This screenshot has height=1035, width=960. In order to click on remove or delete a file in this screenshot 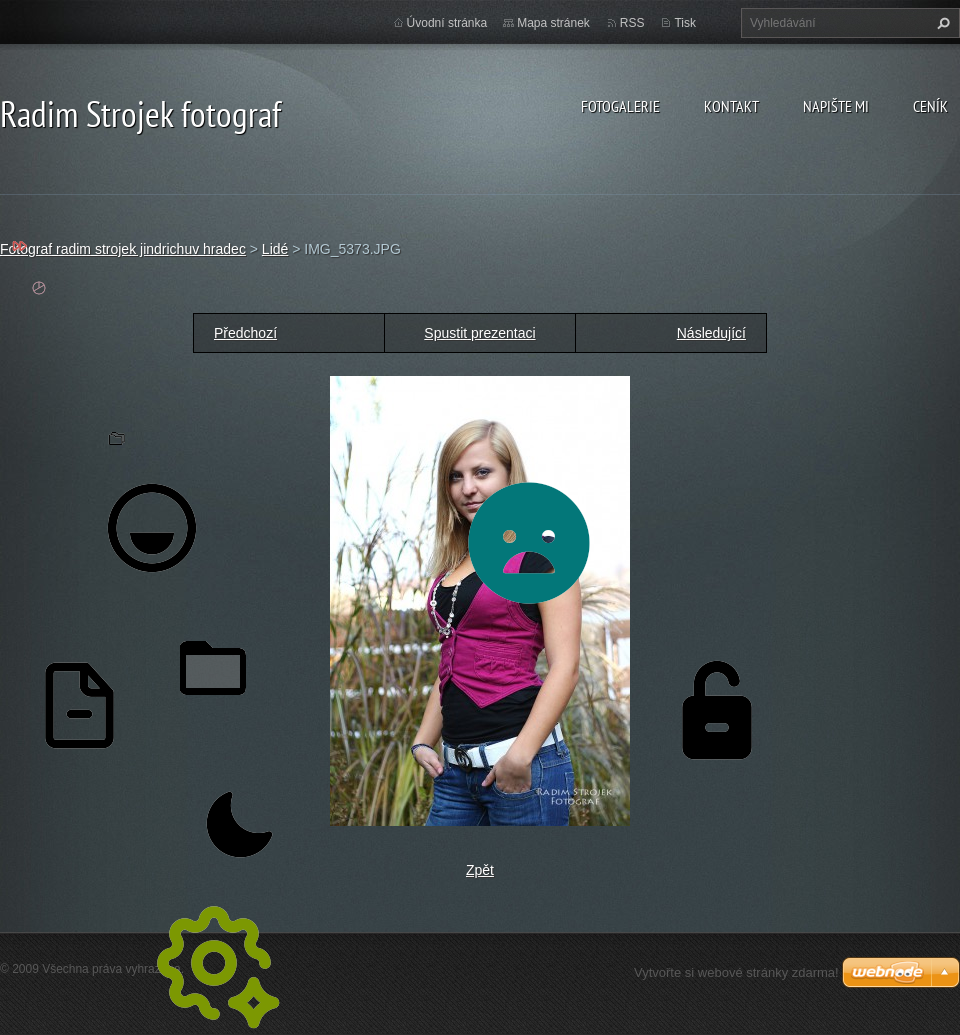, I will do `click(79, 705)`.